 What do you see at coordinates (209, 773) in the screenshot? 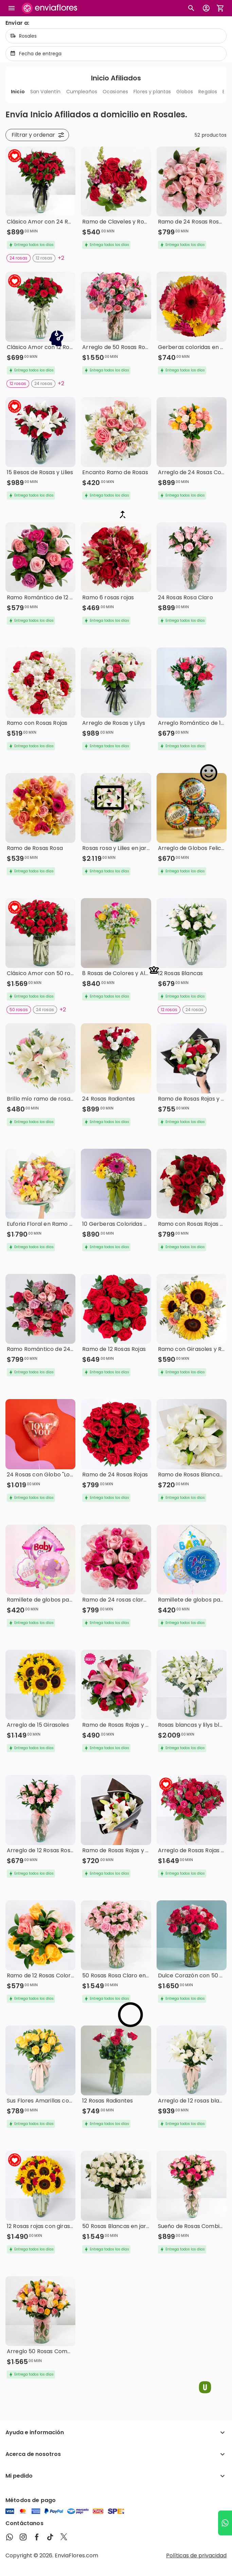
I see `add an emoji or reaction to a message` at bounding box center [209, 773].